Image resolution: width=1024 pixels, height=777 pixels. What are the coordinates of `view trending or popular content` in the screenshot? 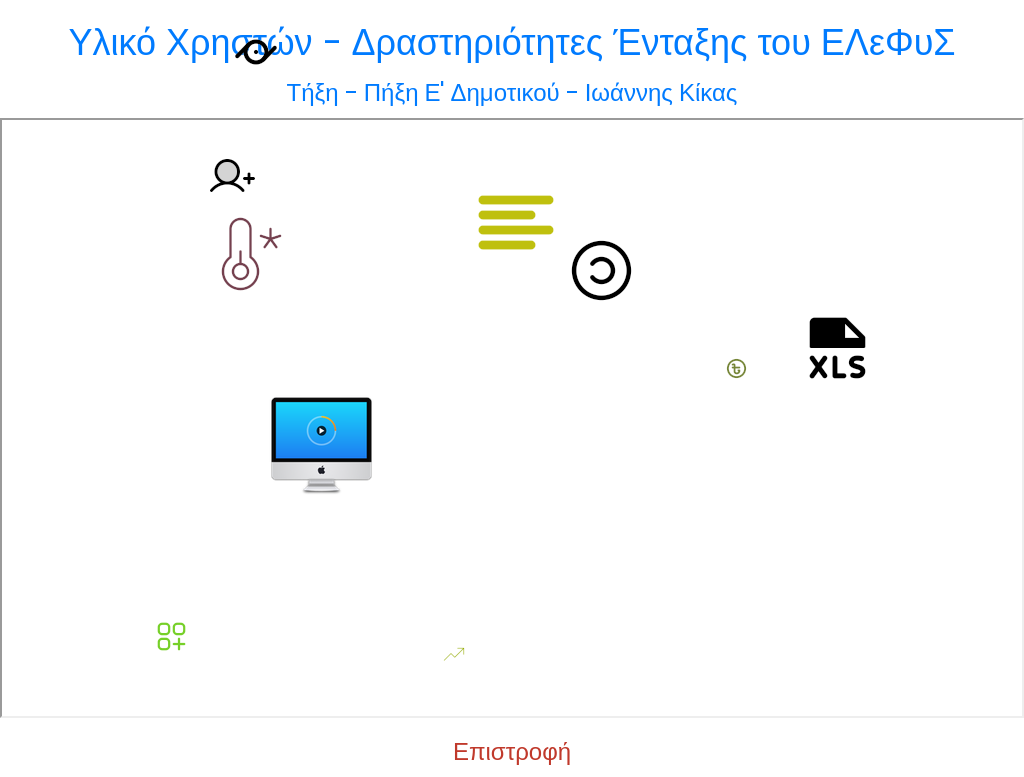 It's located at (454, 655).